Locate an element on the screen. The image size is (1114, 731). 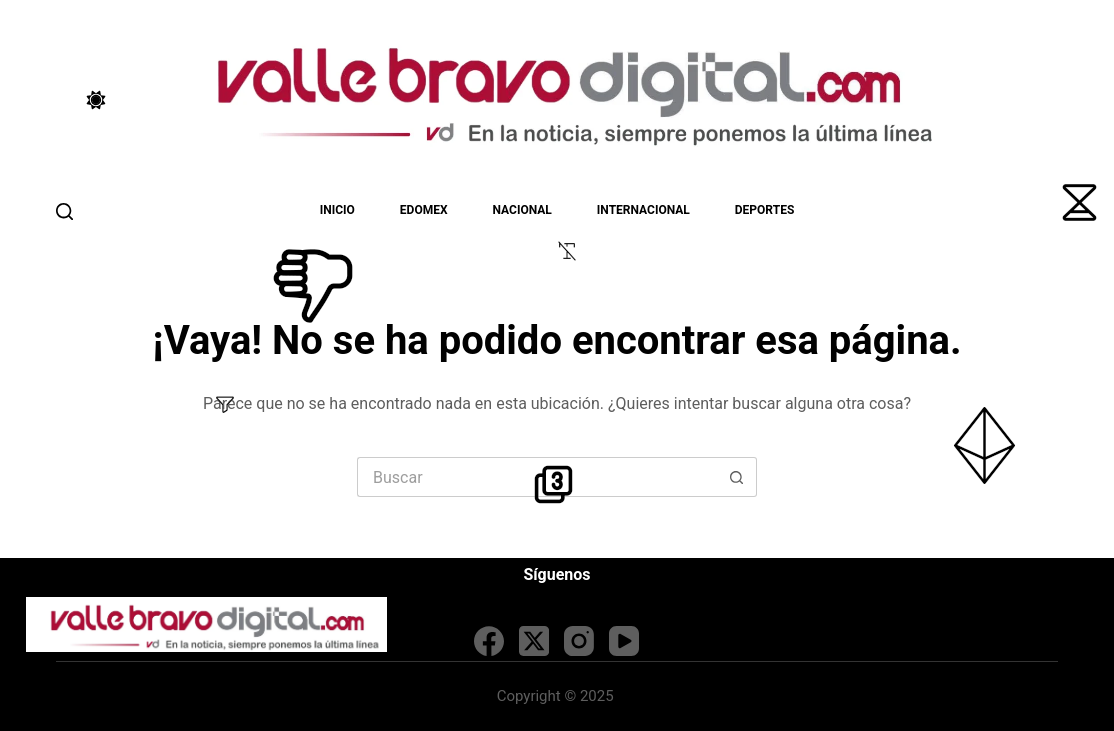
dislike or downvote content is located at coordinates (313, 286).